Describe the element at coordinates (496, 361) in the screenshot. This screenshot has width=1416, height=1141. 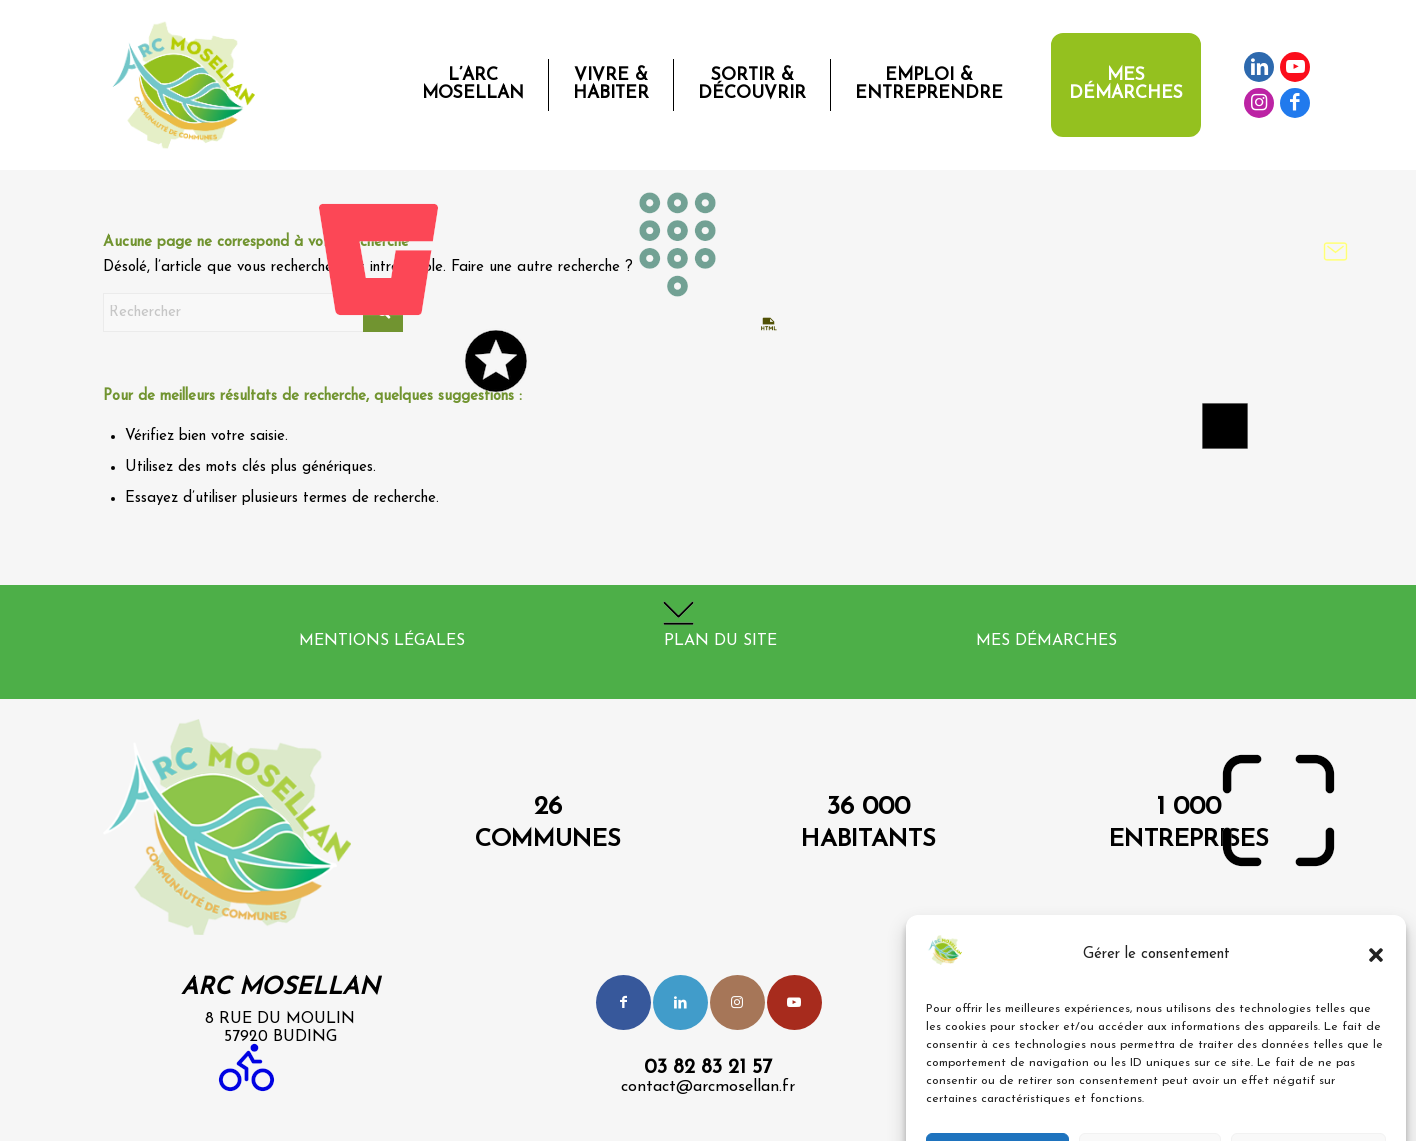
I see `view favorites or starred items` at that location.